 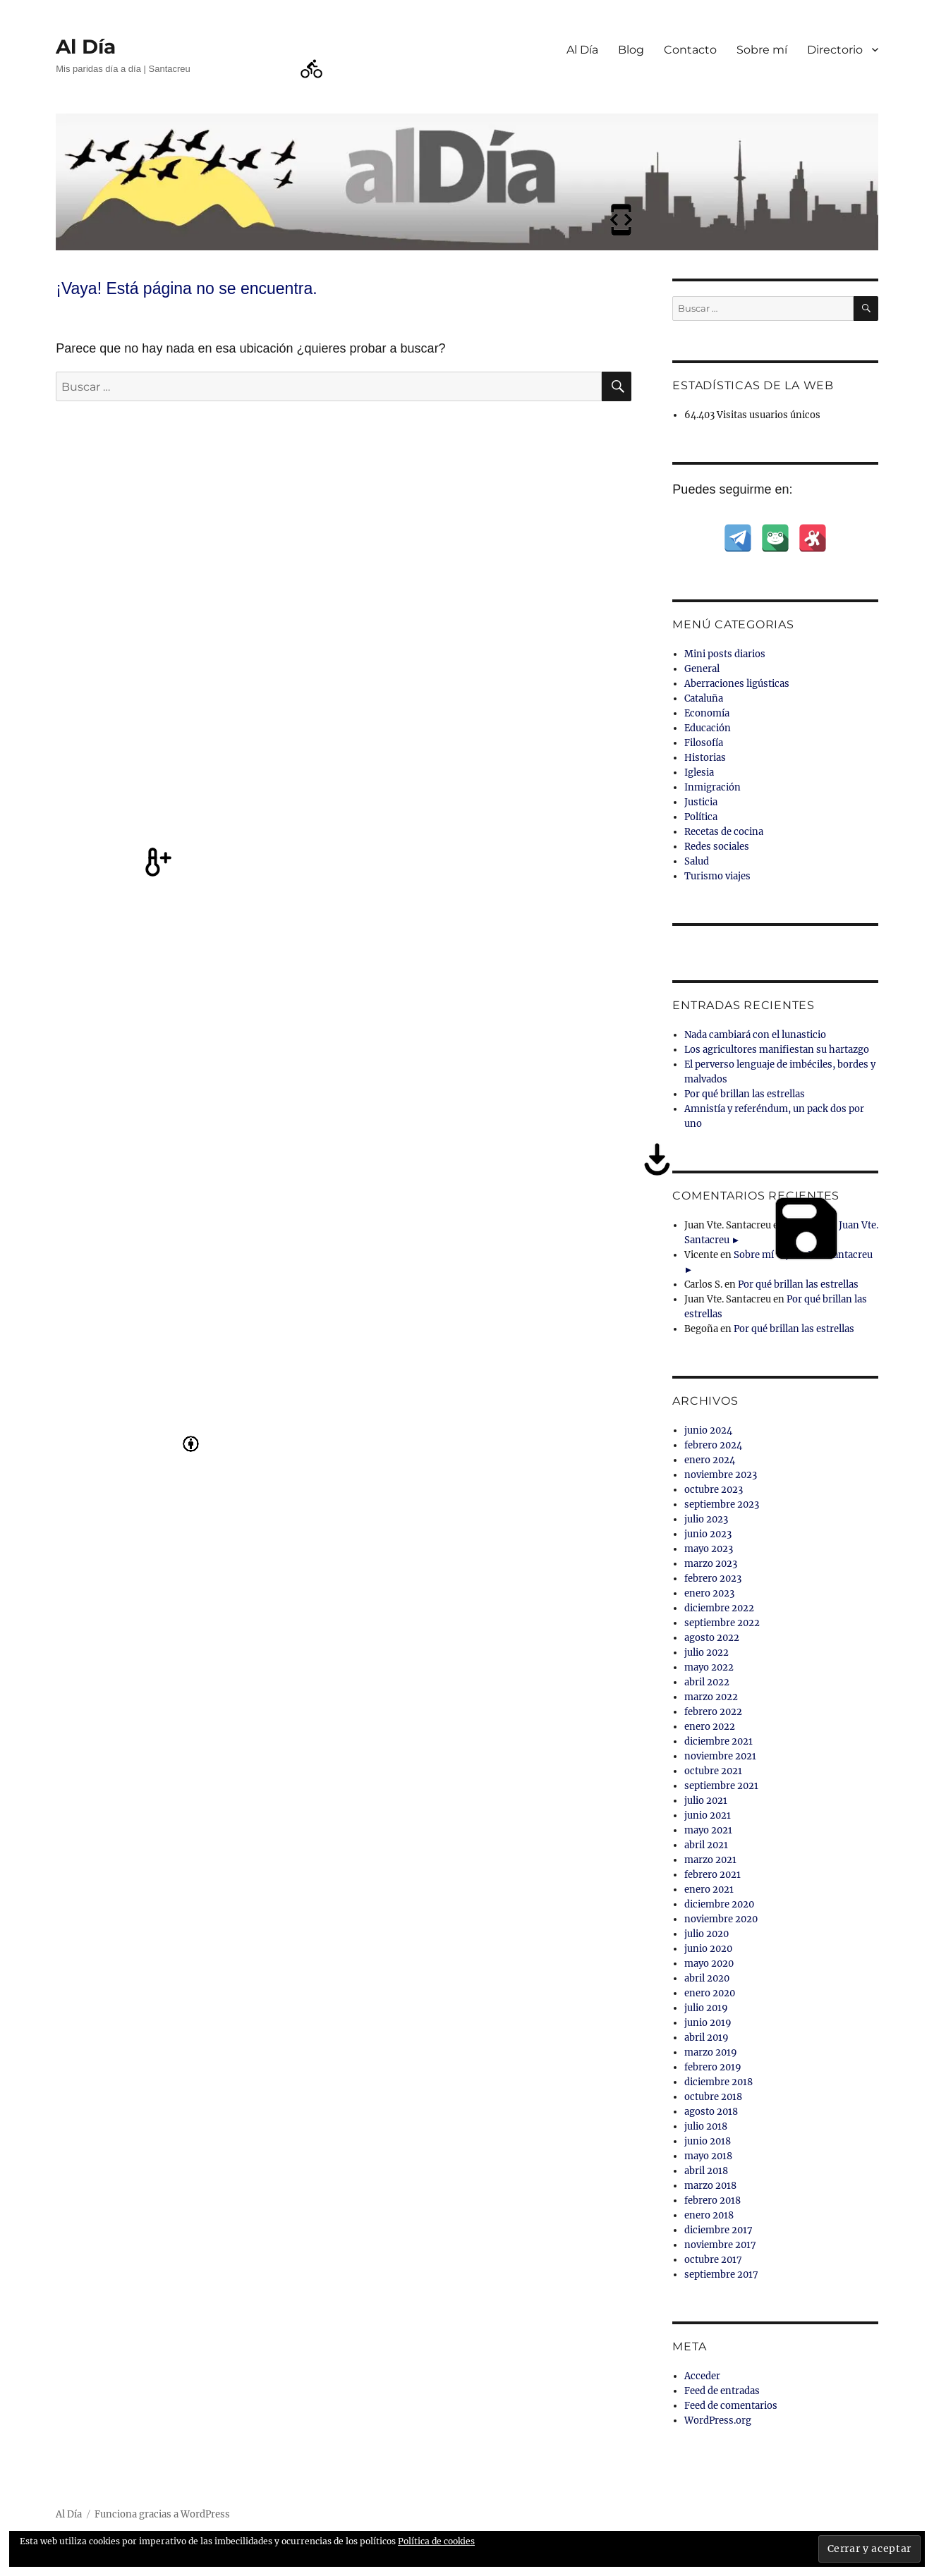 What do you see at coordinates (621, 219) in the screenshot?
I see `enable developer mode on device` at bounding box center [621, 219].